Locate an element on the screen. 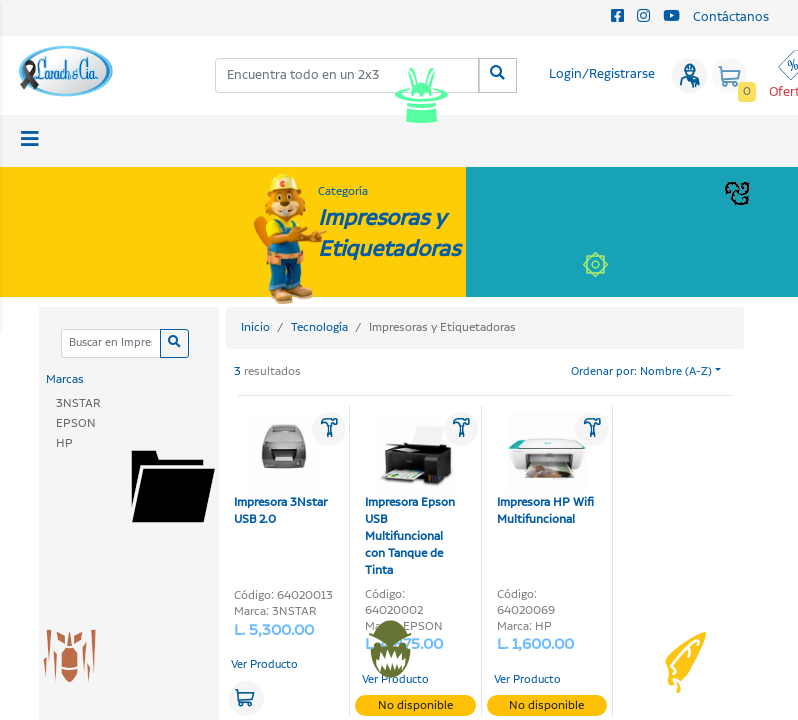 The height and width of the screenshot is (720, 798). indicates an incoming attack or bombing event in gameplay is located at coordinates (69, 656).